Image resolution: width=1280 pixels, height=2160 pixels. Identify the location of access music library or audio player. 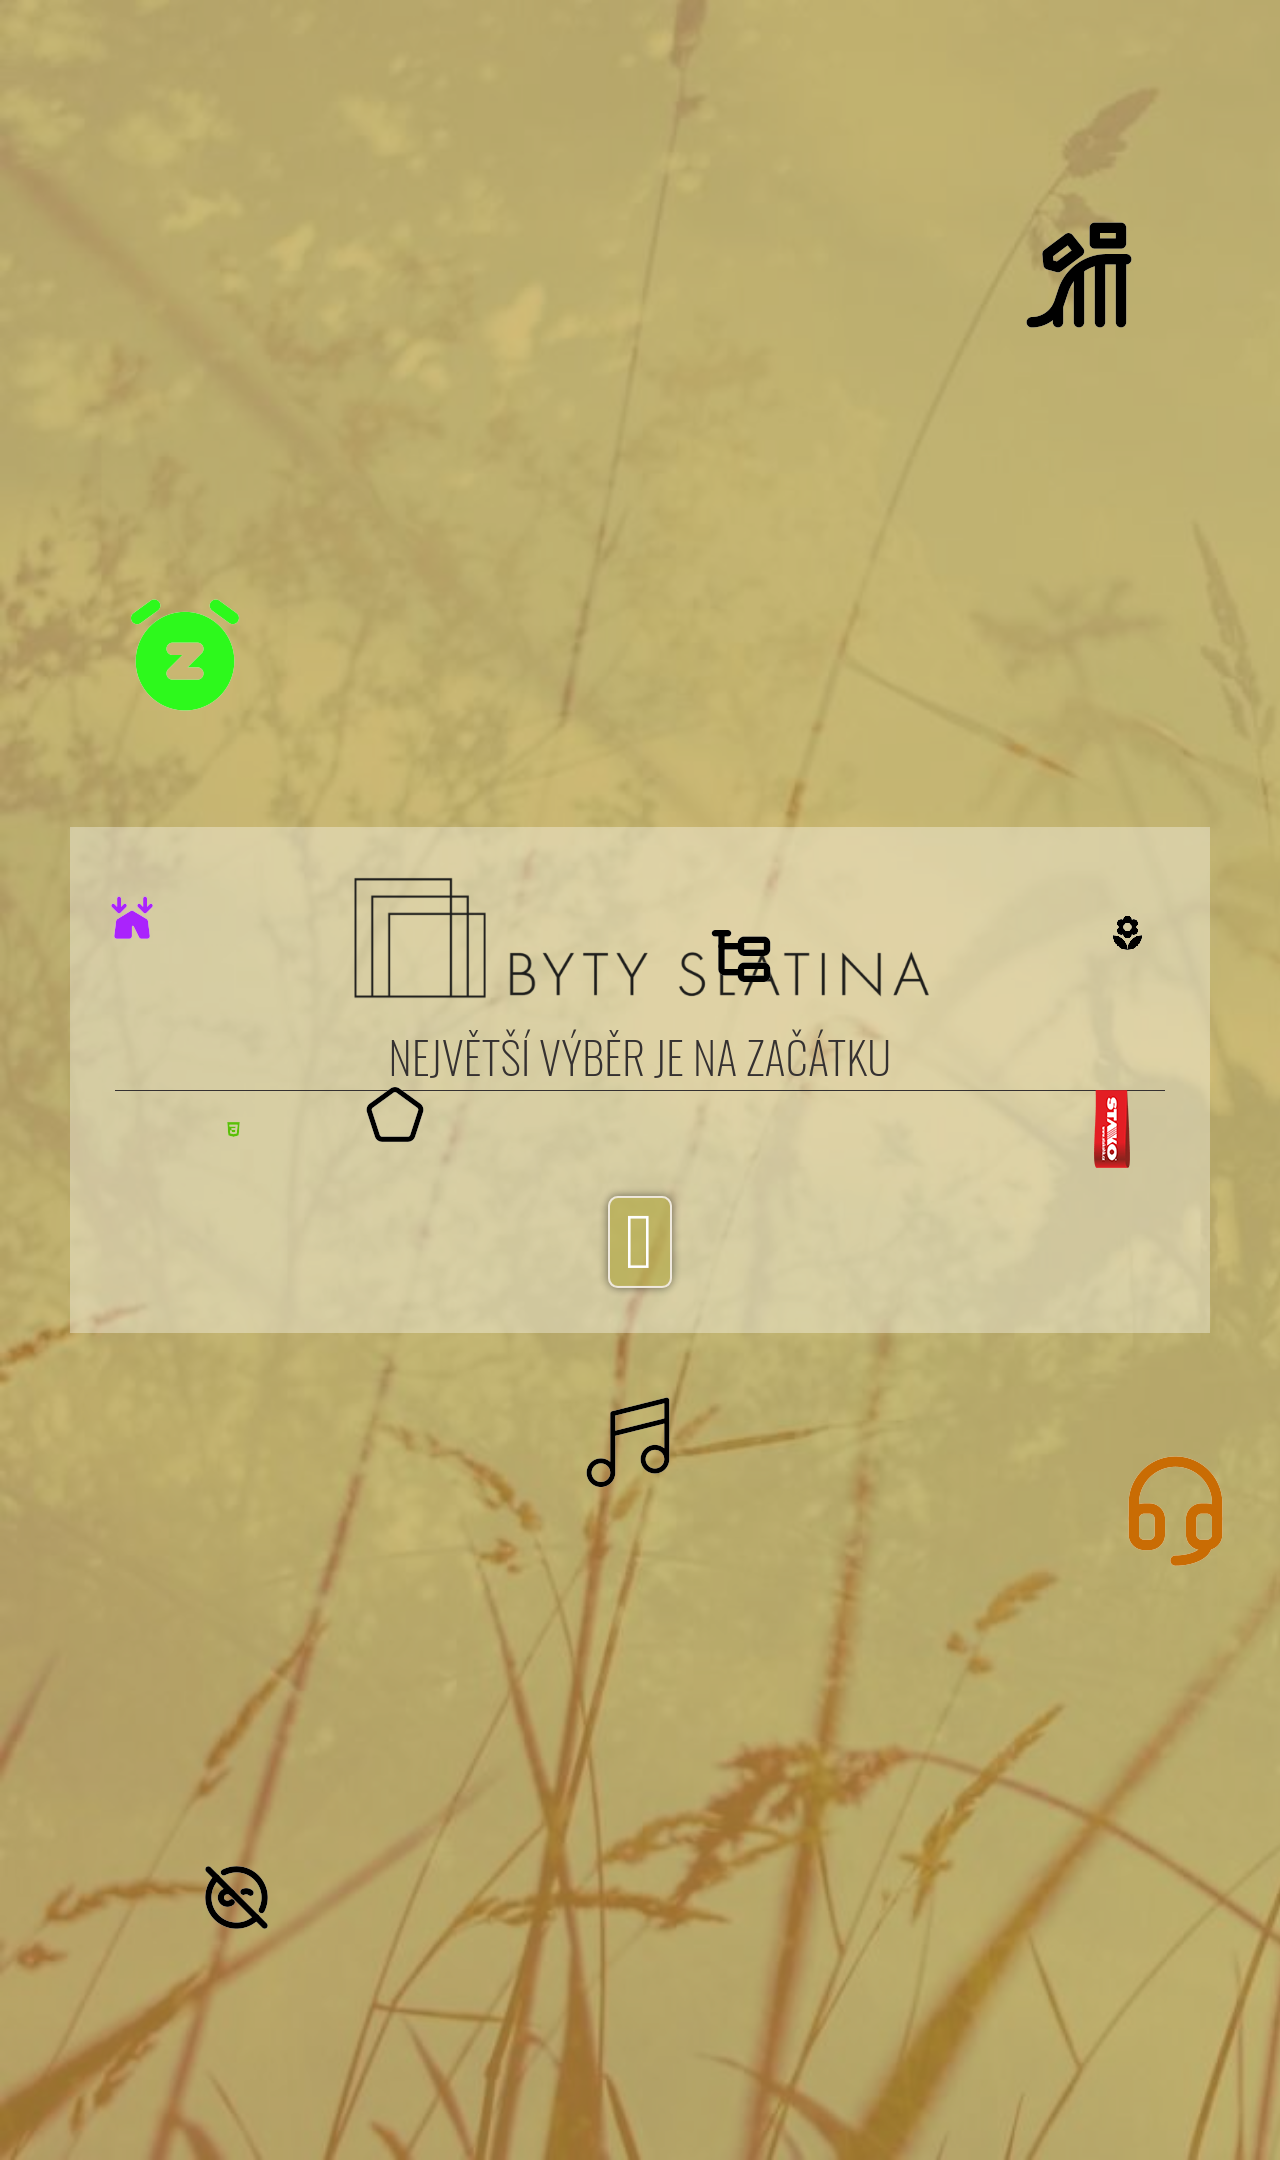
(633, 1444).